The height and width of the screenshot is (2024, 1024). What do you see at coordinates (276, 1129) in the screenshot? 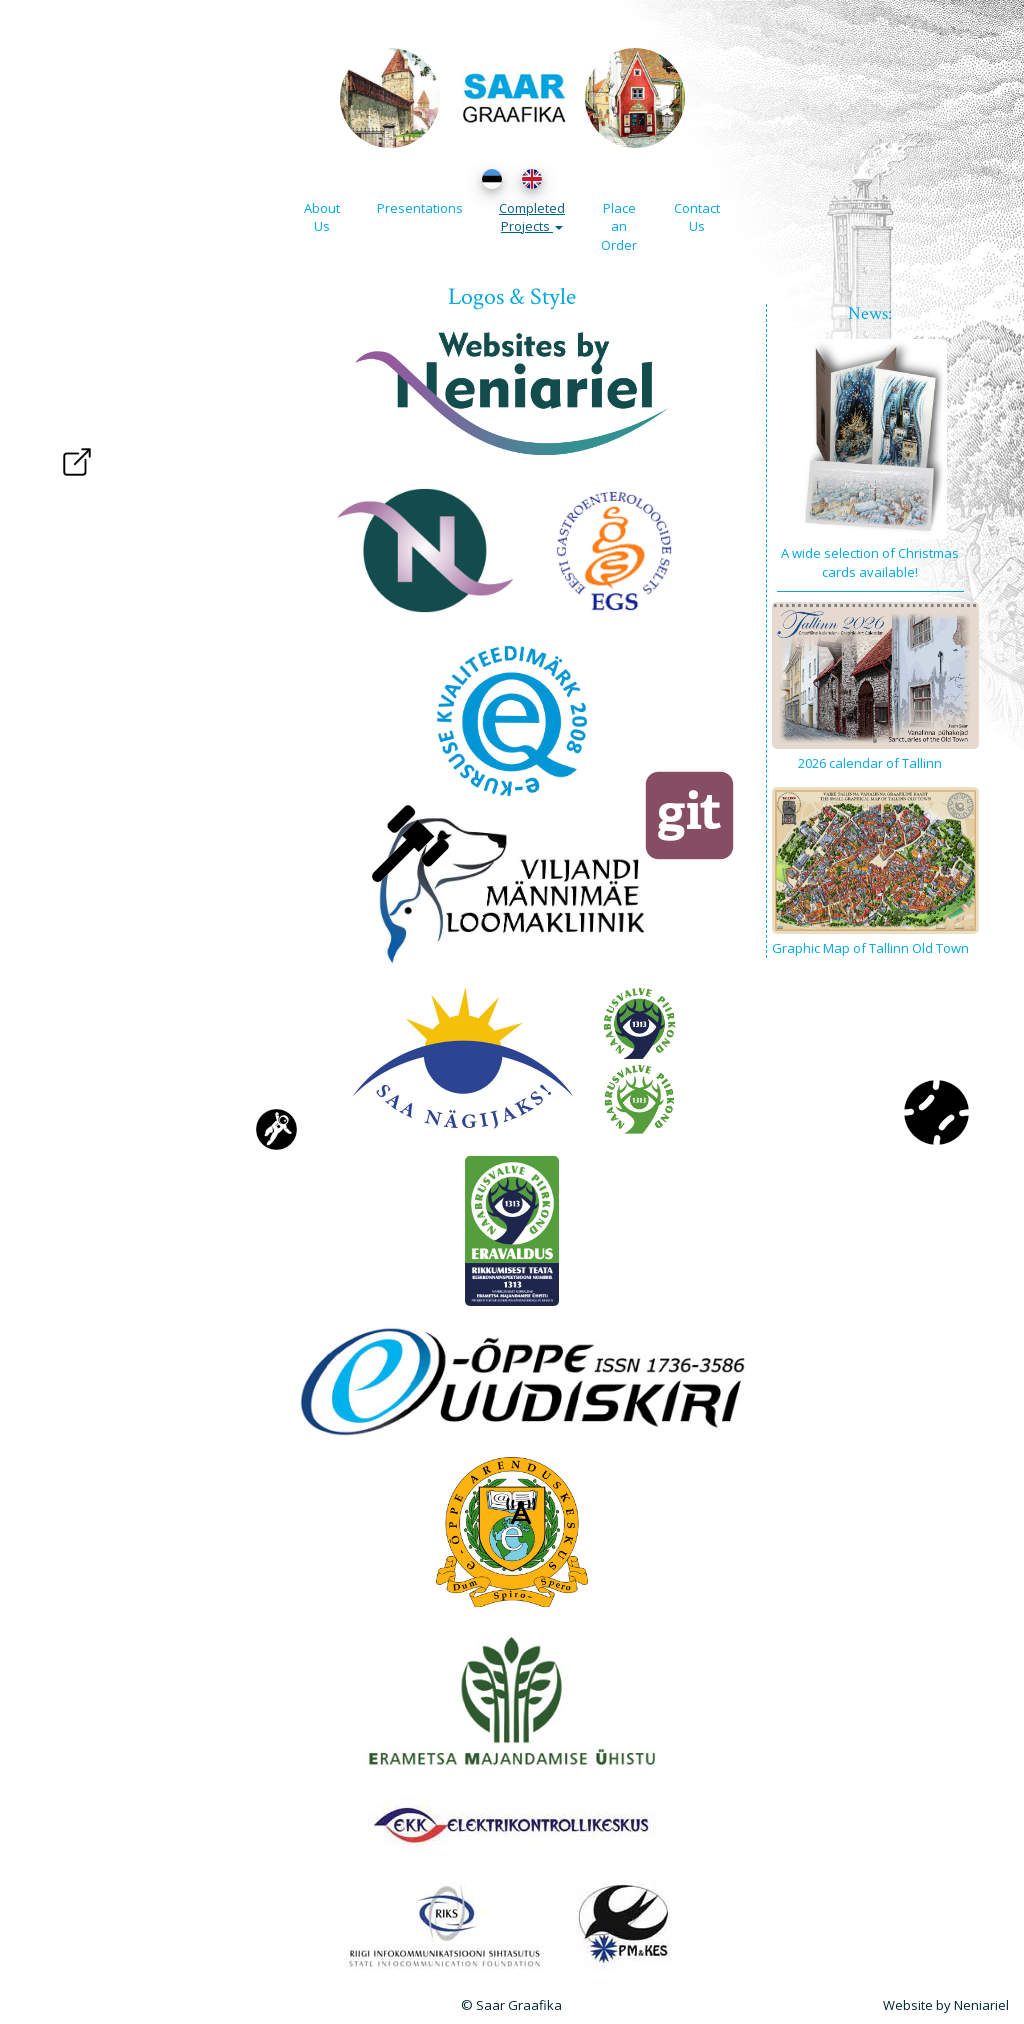
I see `grav CMS platform logo` at bounding box center [276, 1129].